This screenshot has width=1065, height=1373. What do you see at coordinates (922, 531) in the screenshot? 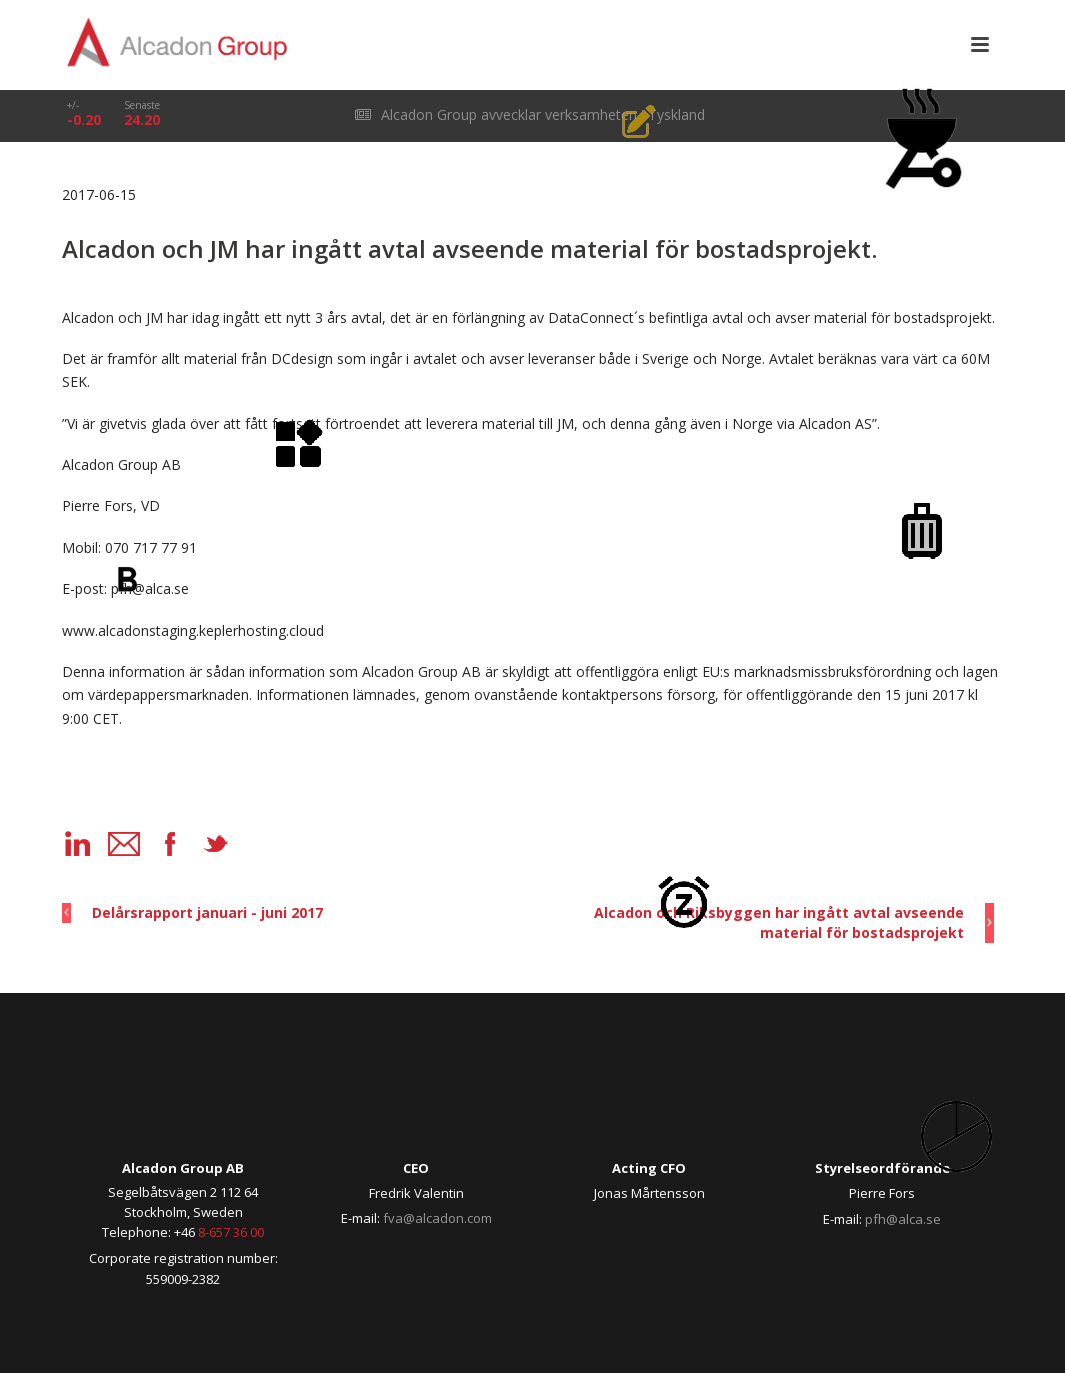
I see `manage travel or luggage details` at bounding box center [922, 531].